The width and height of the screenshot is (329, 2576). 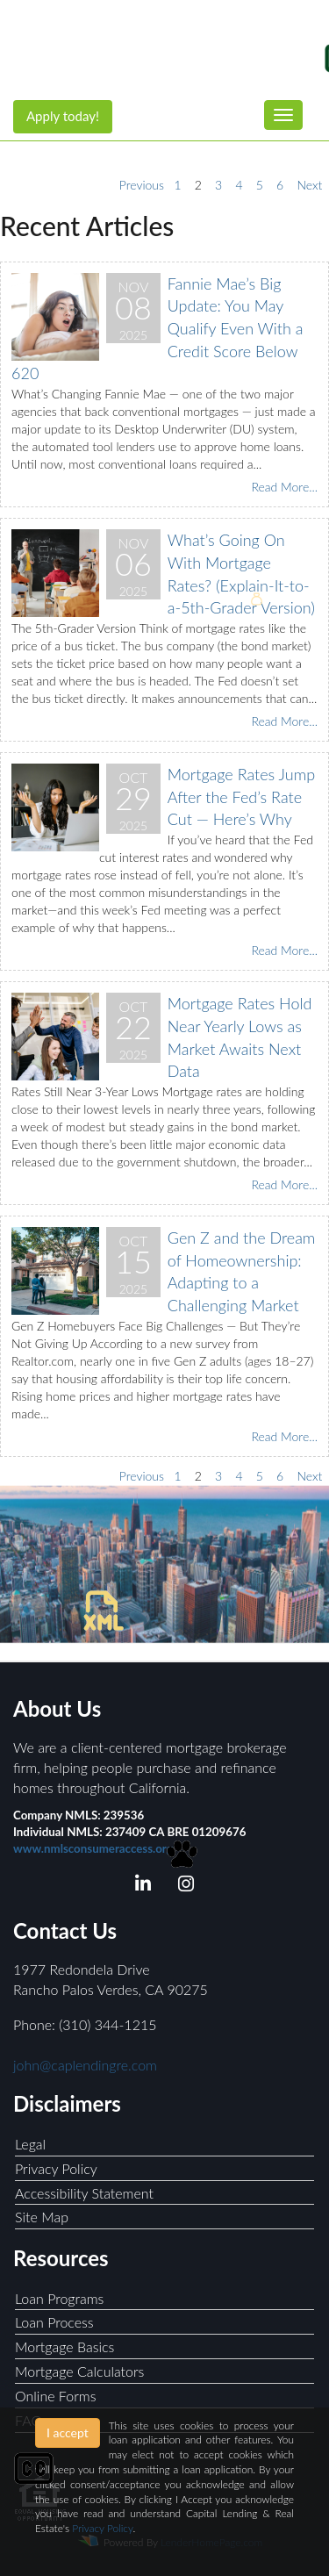 What do you see at coordinates (33, 2468) in the screenshot?
I see `enable closed captions` at bounding box center [33, 2468].